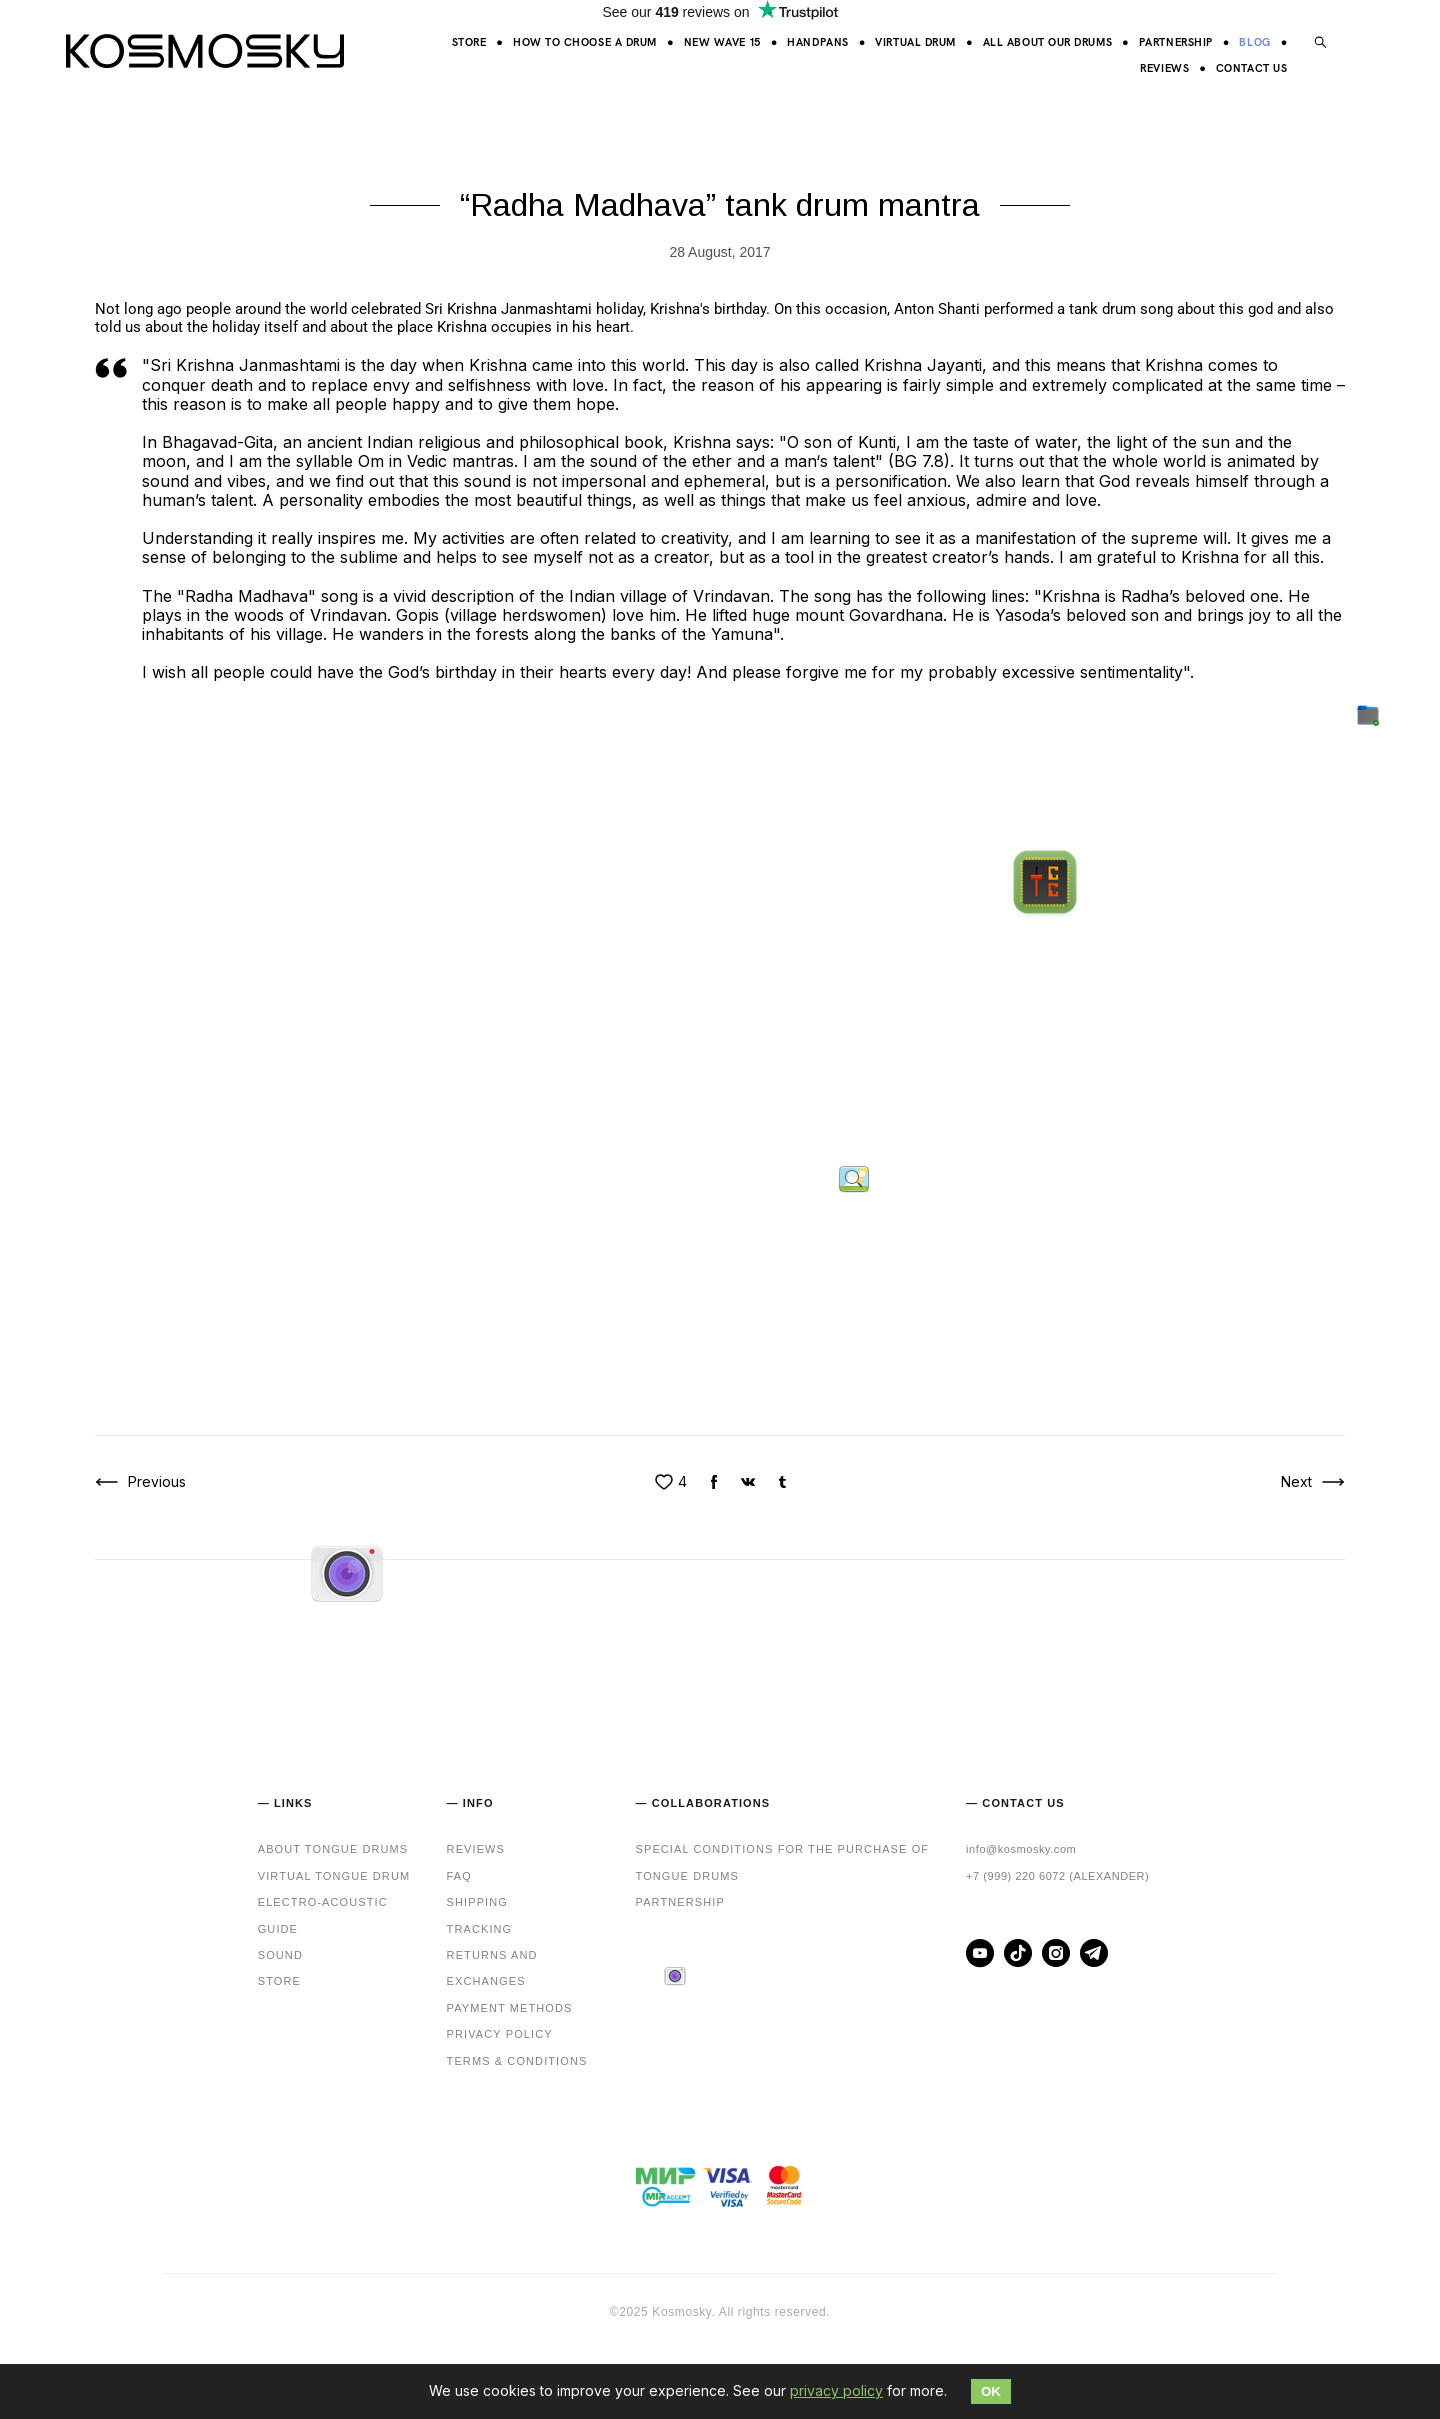 The image size is (1440, 2419). What do you see at coordinates (854, 1179) in the screenshot?
I see `open image viewer application` at bounding box center [854, 1179].